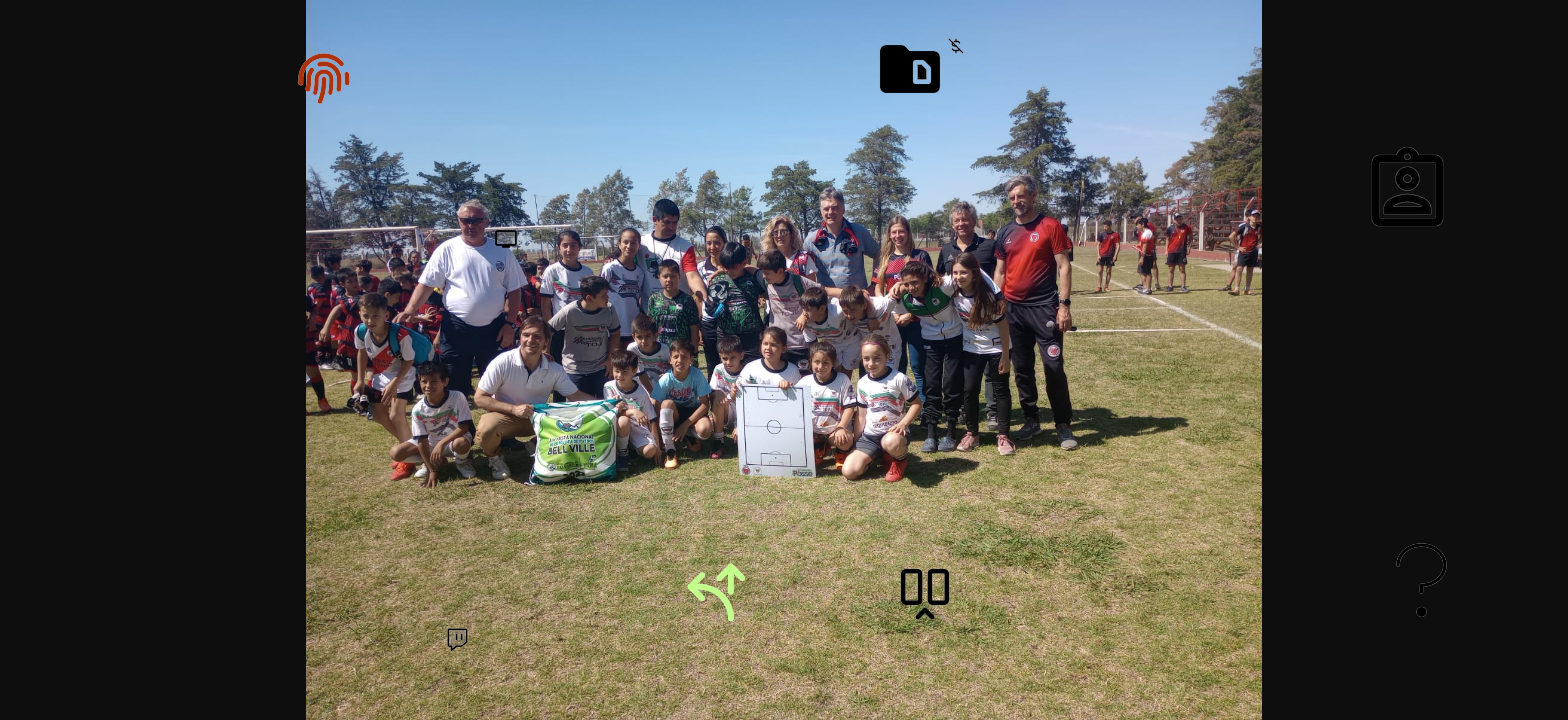 Image resolution: width=1568 pixels, height=720 pixels. Describe the element at coordinates (956, 46) in the screenshot. I see `indicates a free or no-cost item` at that location.